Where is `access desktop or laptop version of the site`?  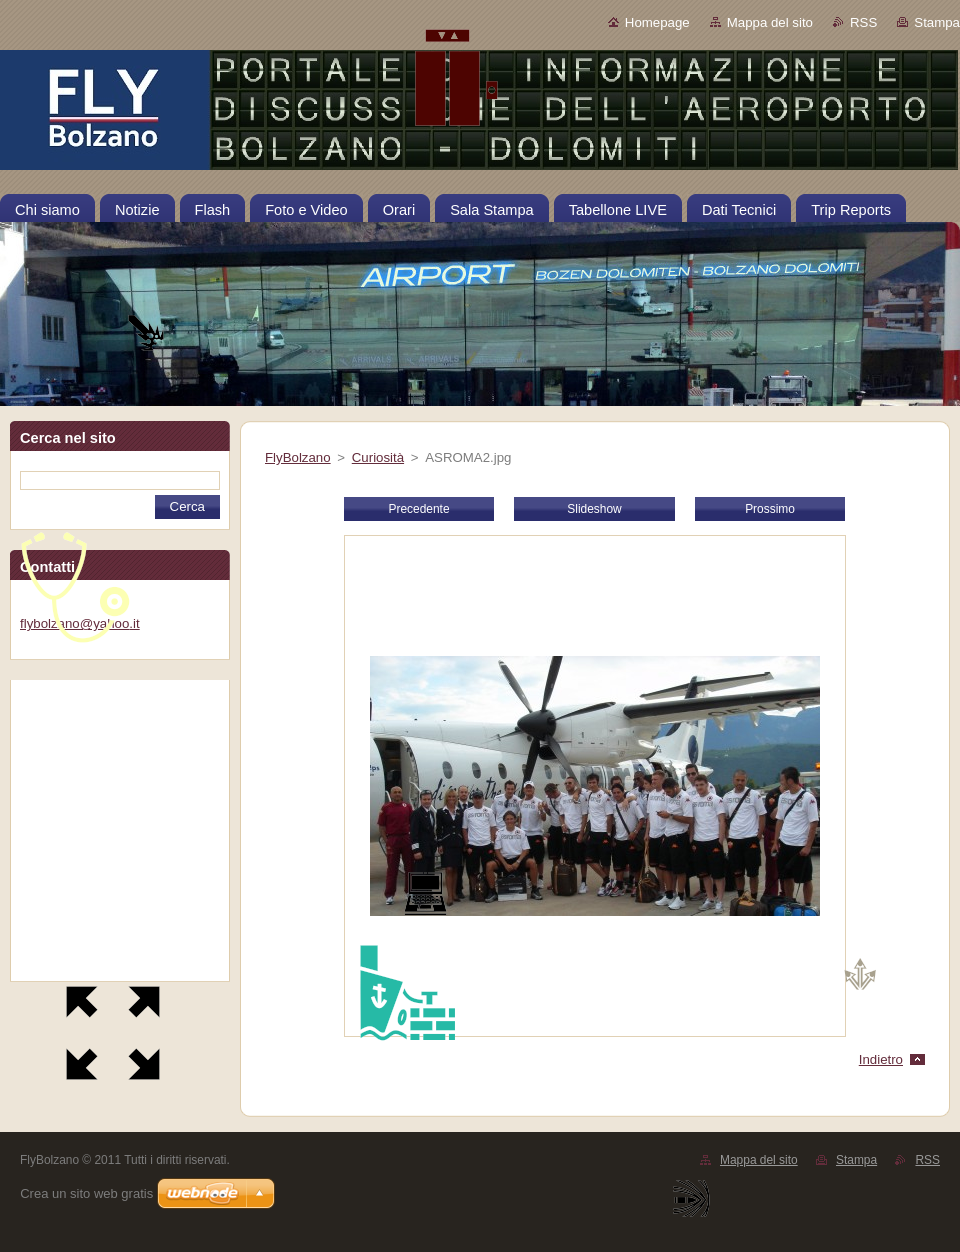
access desktop or laptop version of the site is located at coordinates (425, 893).